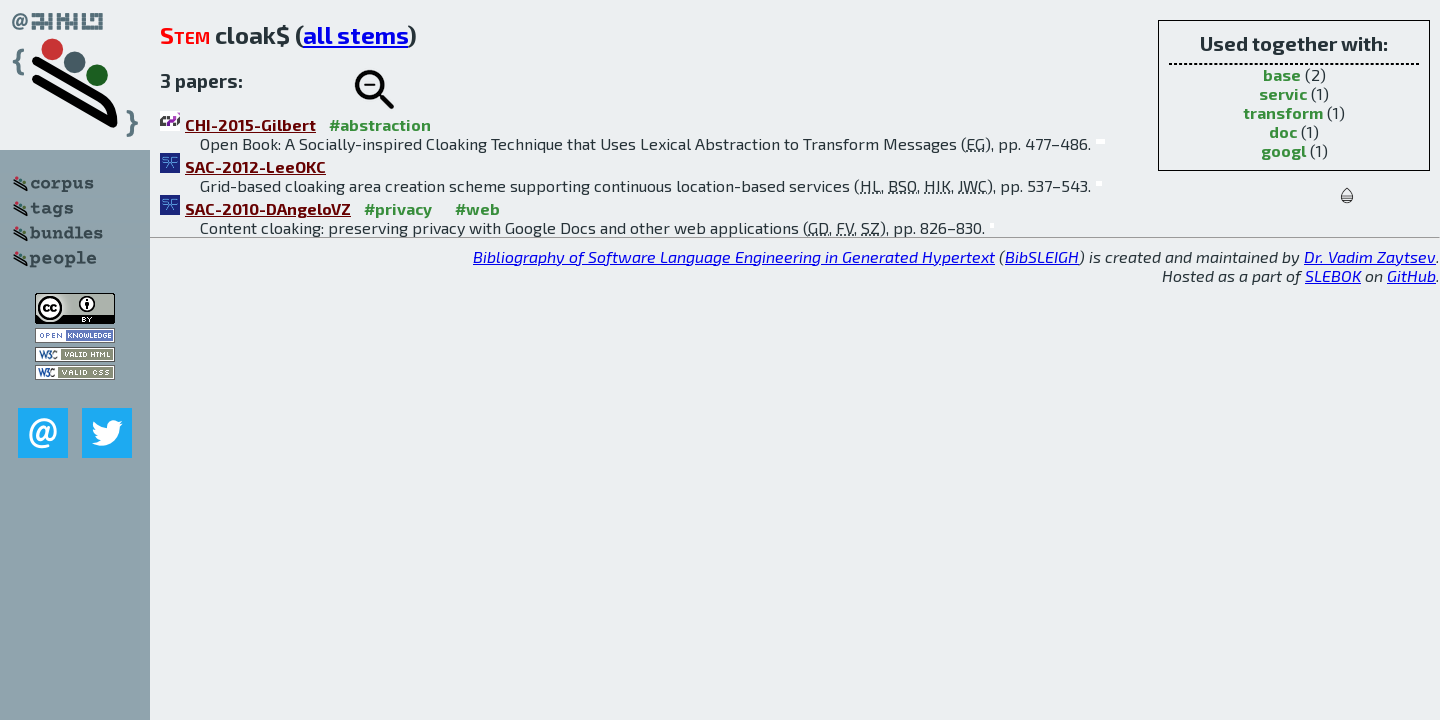 The image size is (1440, 720). What do you see at coordinates (375, 90) in the screenshot?
I see `zoom out of the current view` at bounding box center [375, 90].